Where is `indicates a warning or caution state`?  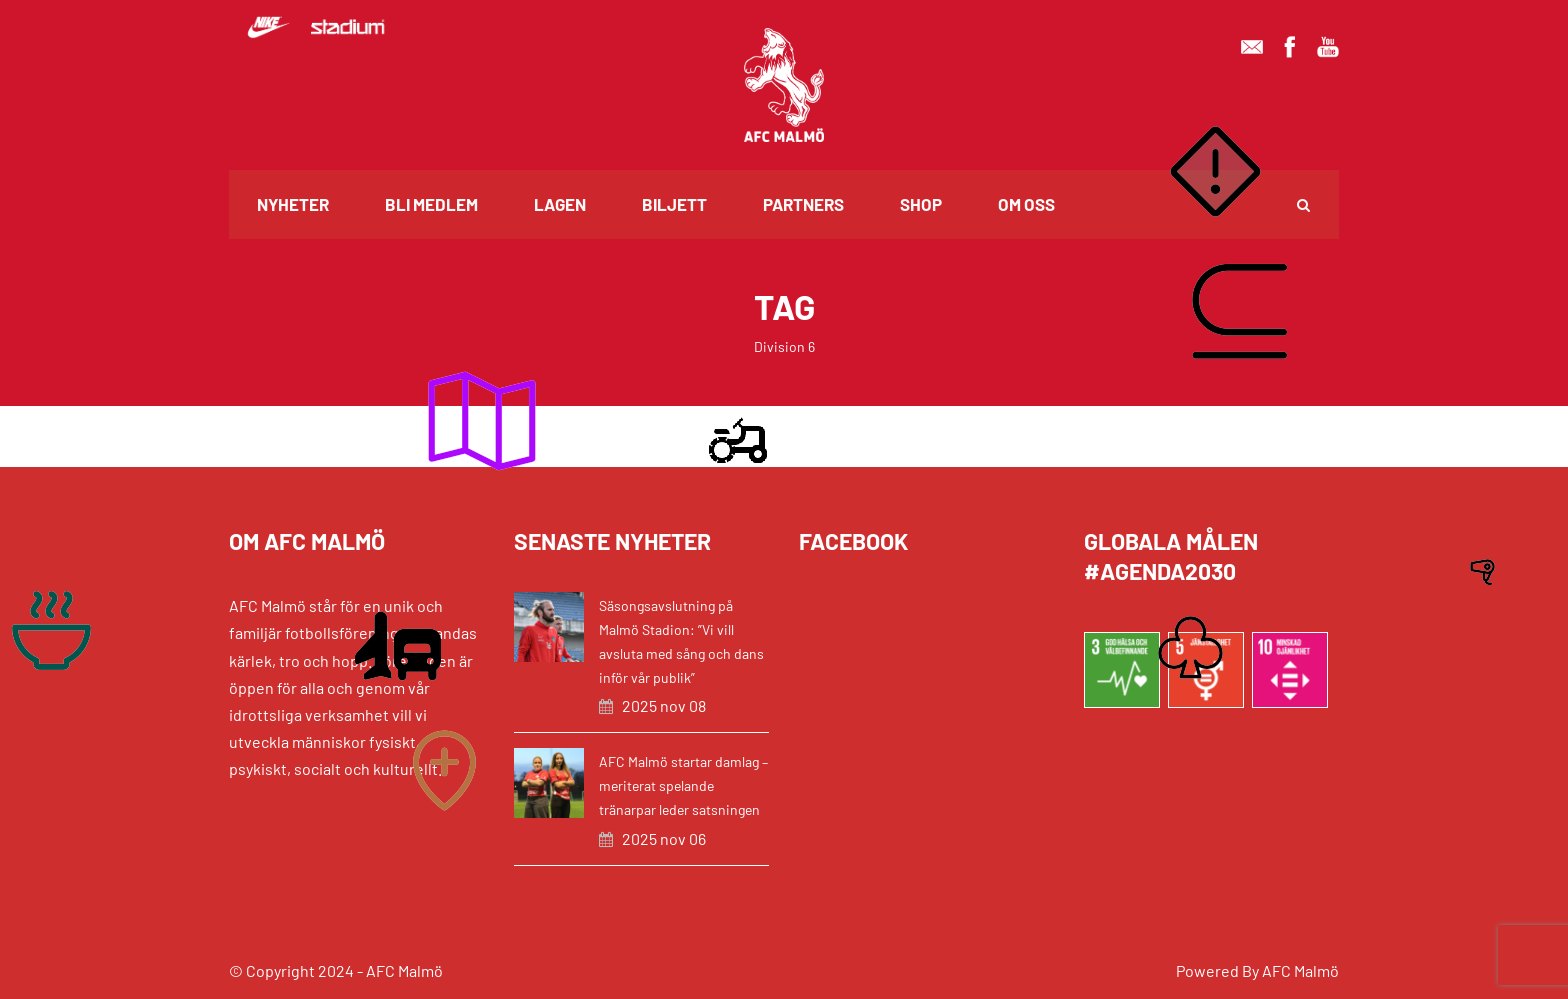
indicates a warning or caution state is located at coordinates (1215, 171).